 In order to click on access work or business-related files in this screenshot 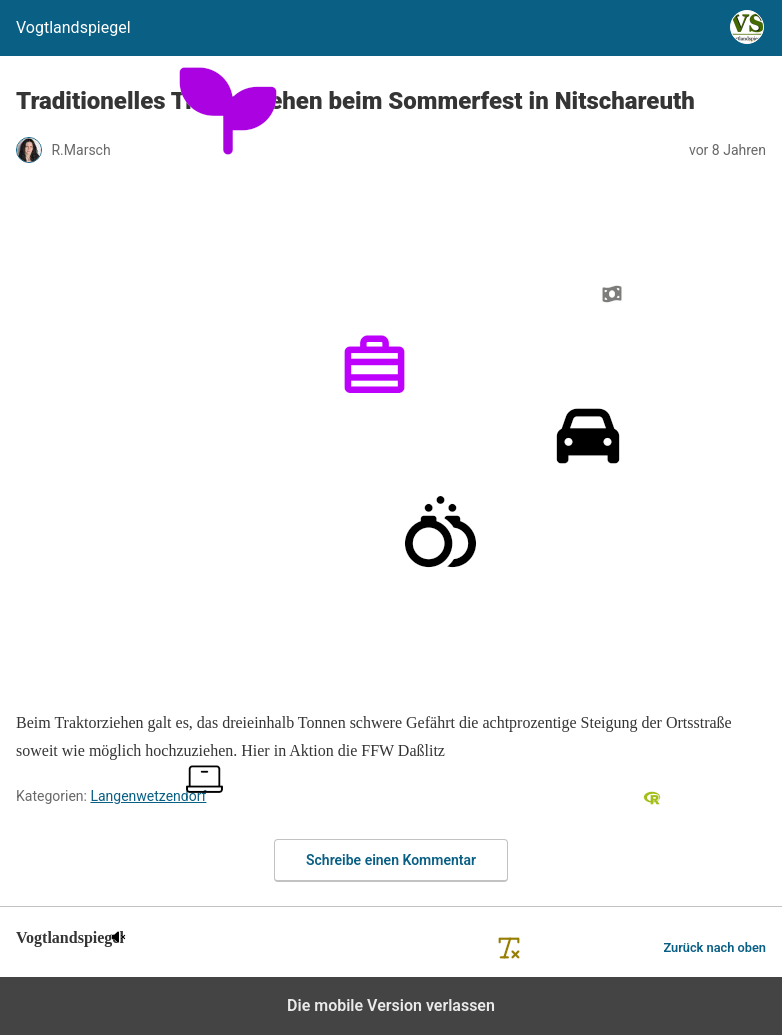, I will do `click(374, 367)`.